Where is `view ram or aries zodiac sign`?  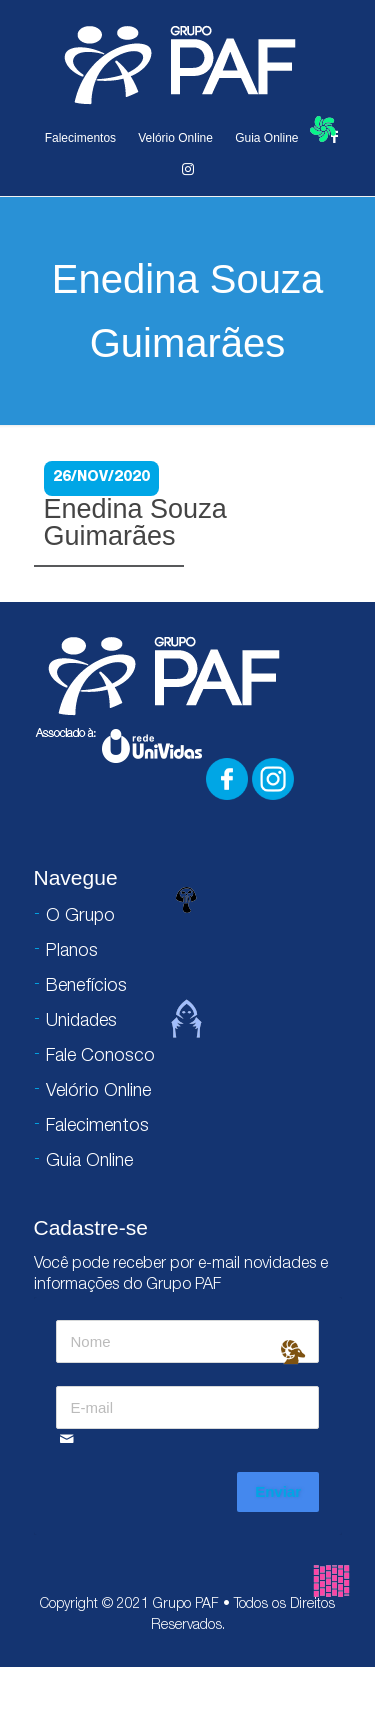 view ram or aries zodiac sign is located at coordinates (293, 1352).